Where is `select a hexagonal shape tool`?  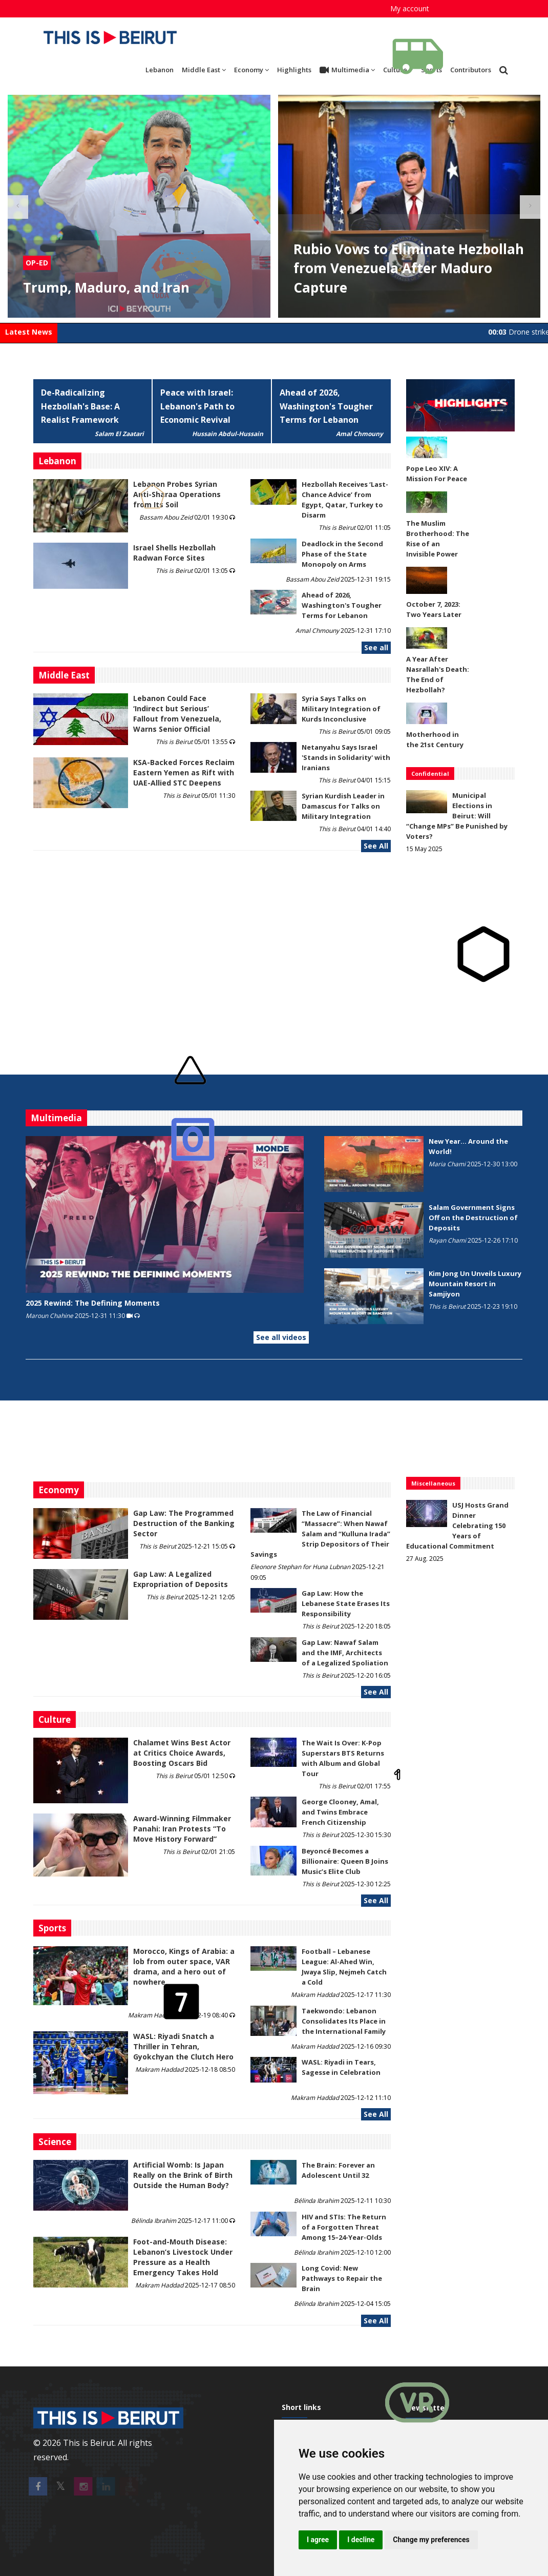
select a hexagonal shape tool is located at coordinates (483, 954).